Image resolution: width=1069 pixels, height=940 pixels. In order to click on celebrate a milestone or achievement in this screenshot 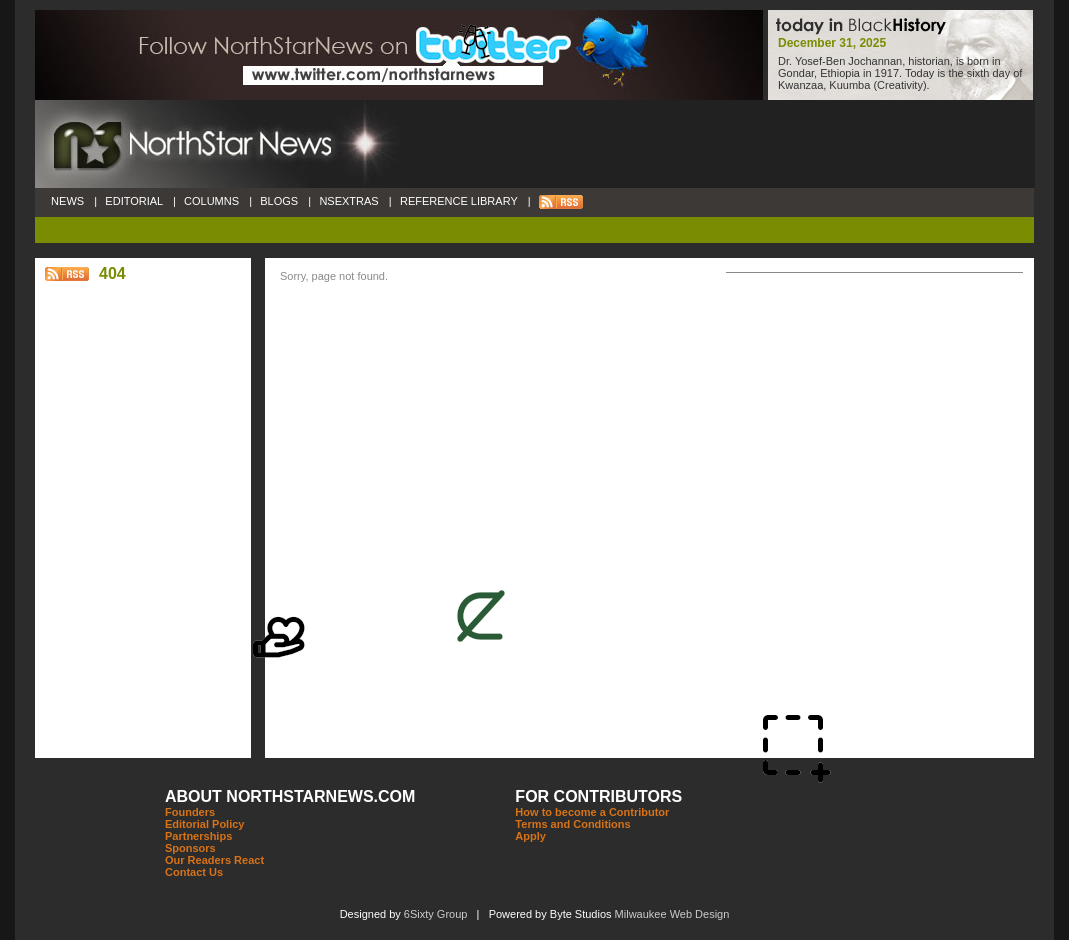, I will do `click(475, 41)`.